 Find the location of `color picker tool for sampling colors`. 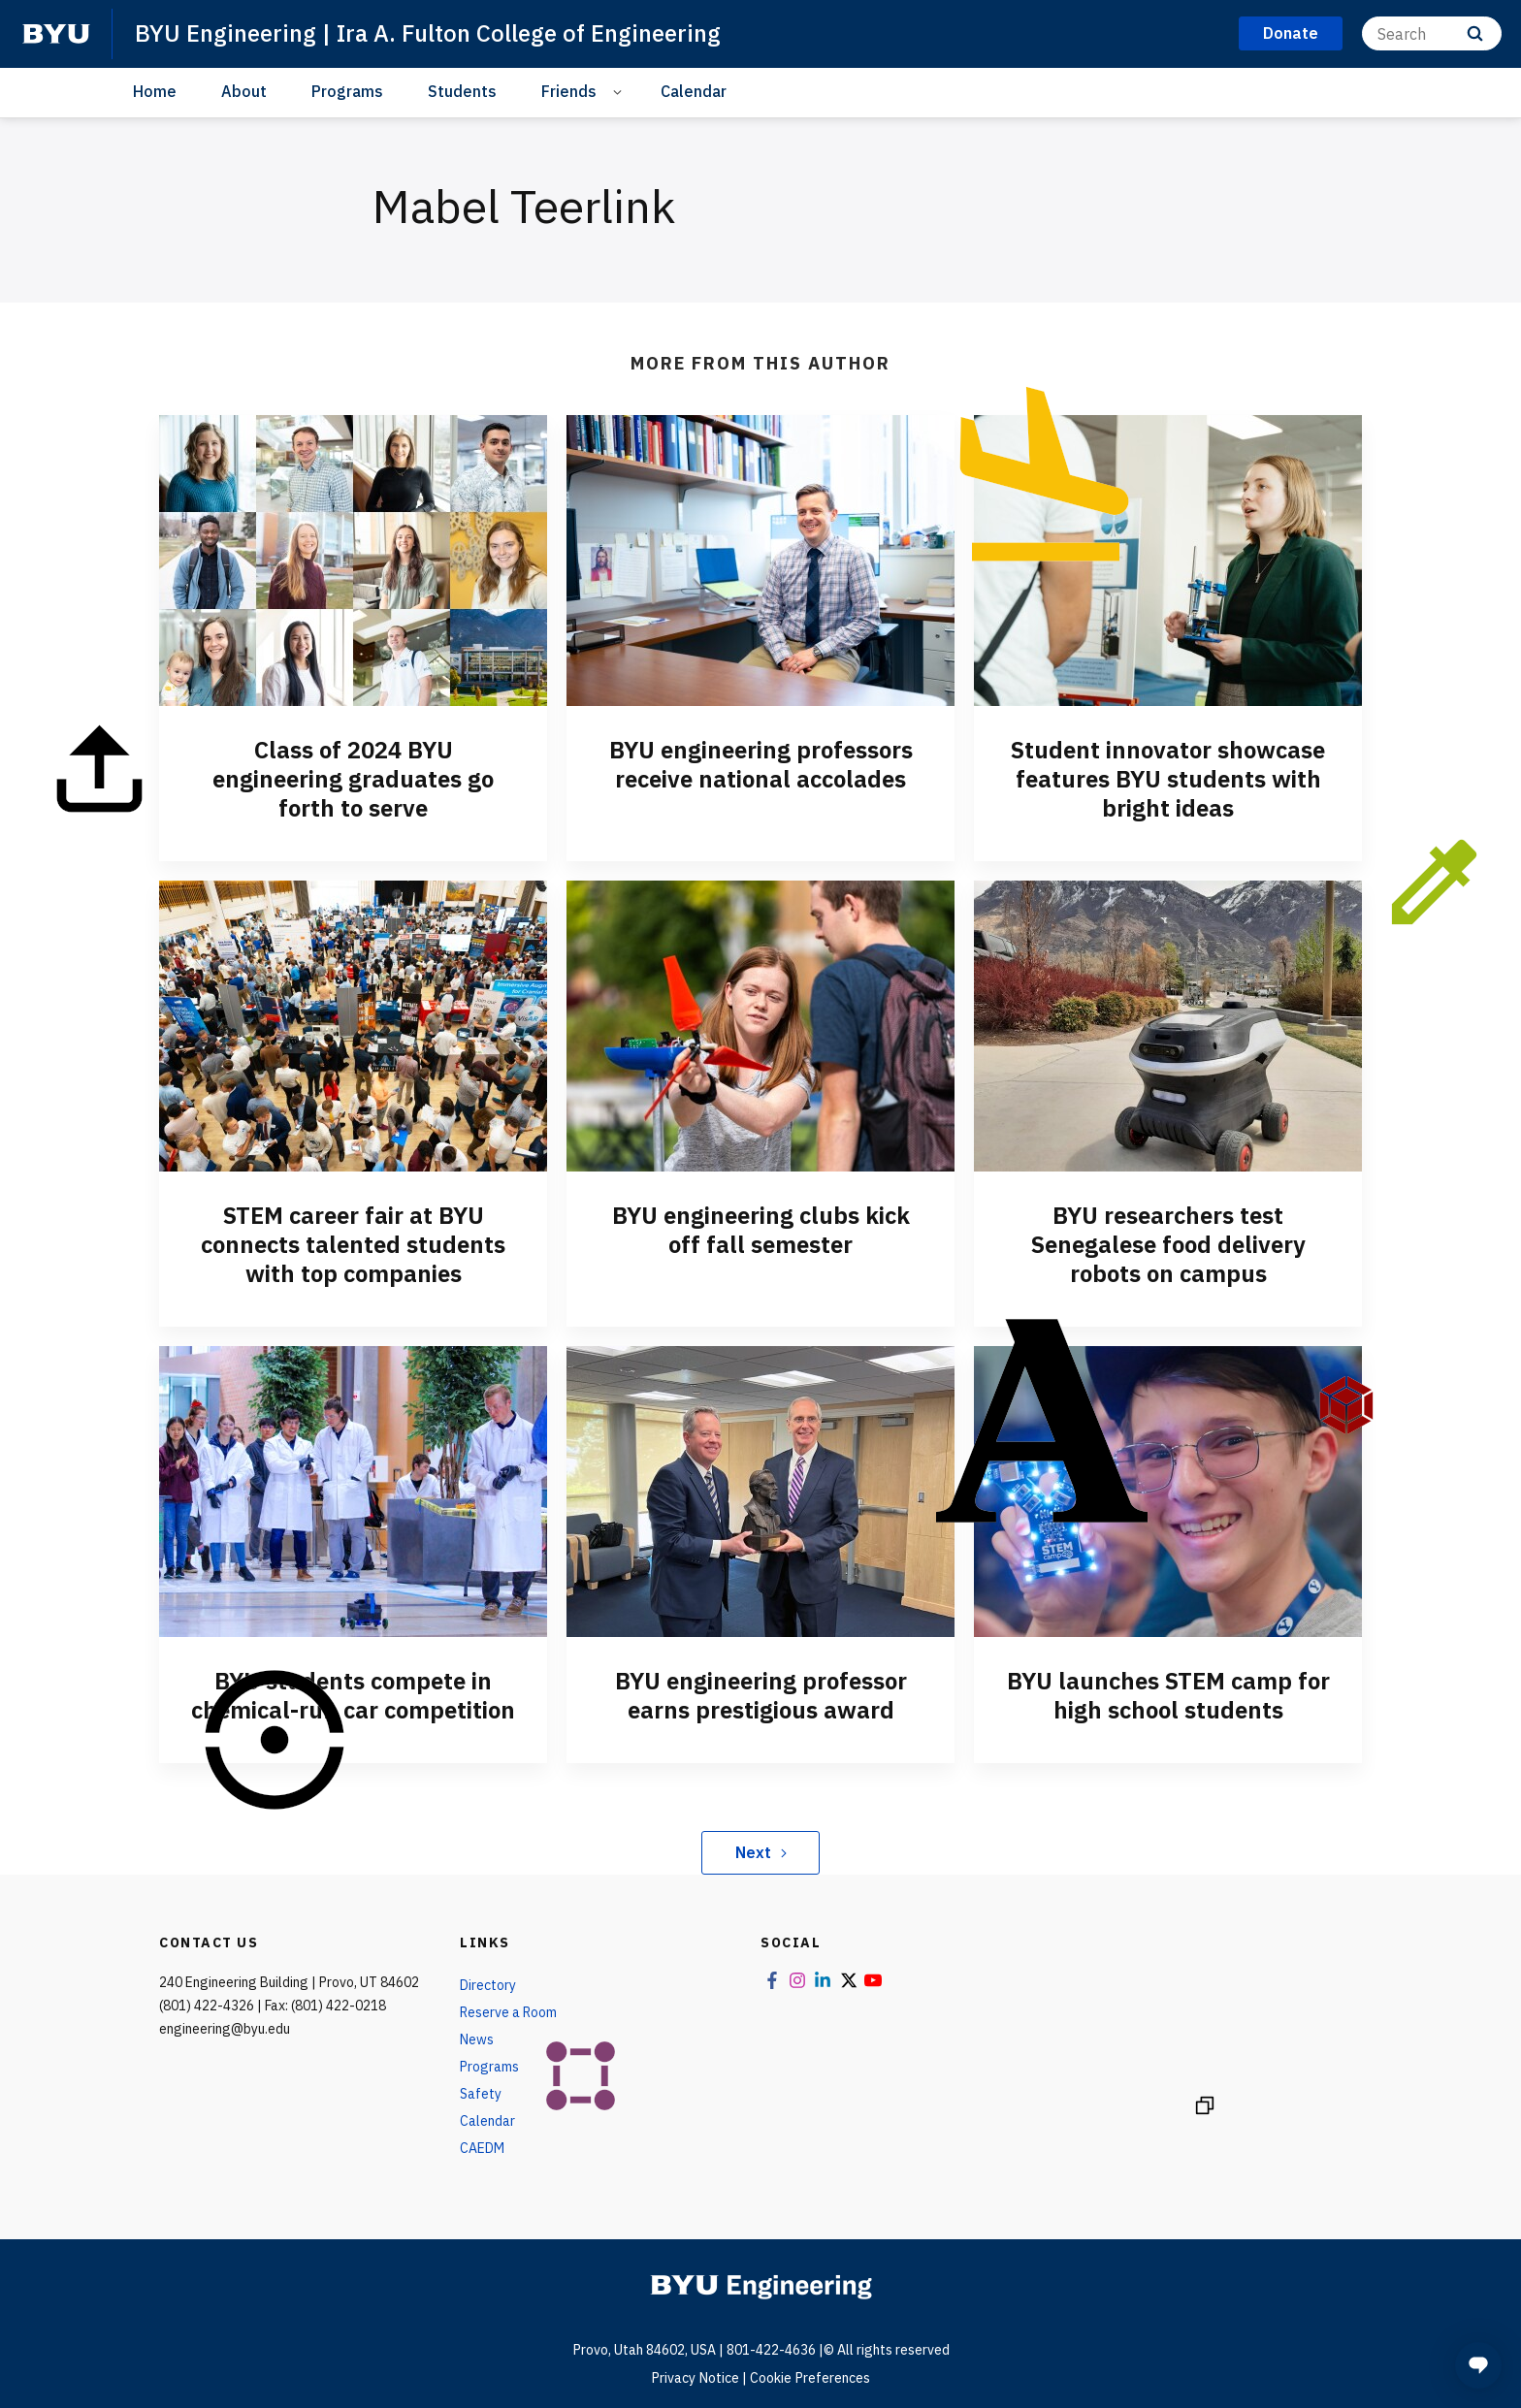

color picker tool for sampling colors is located at coordinates (1435, 881).